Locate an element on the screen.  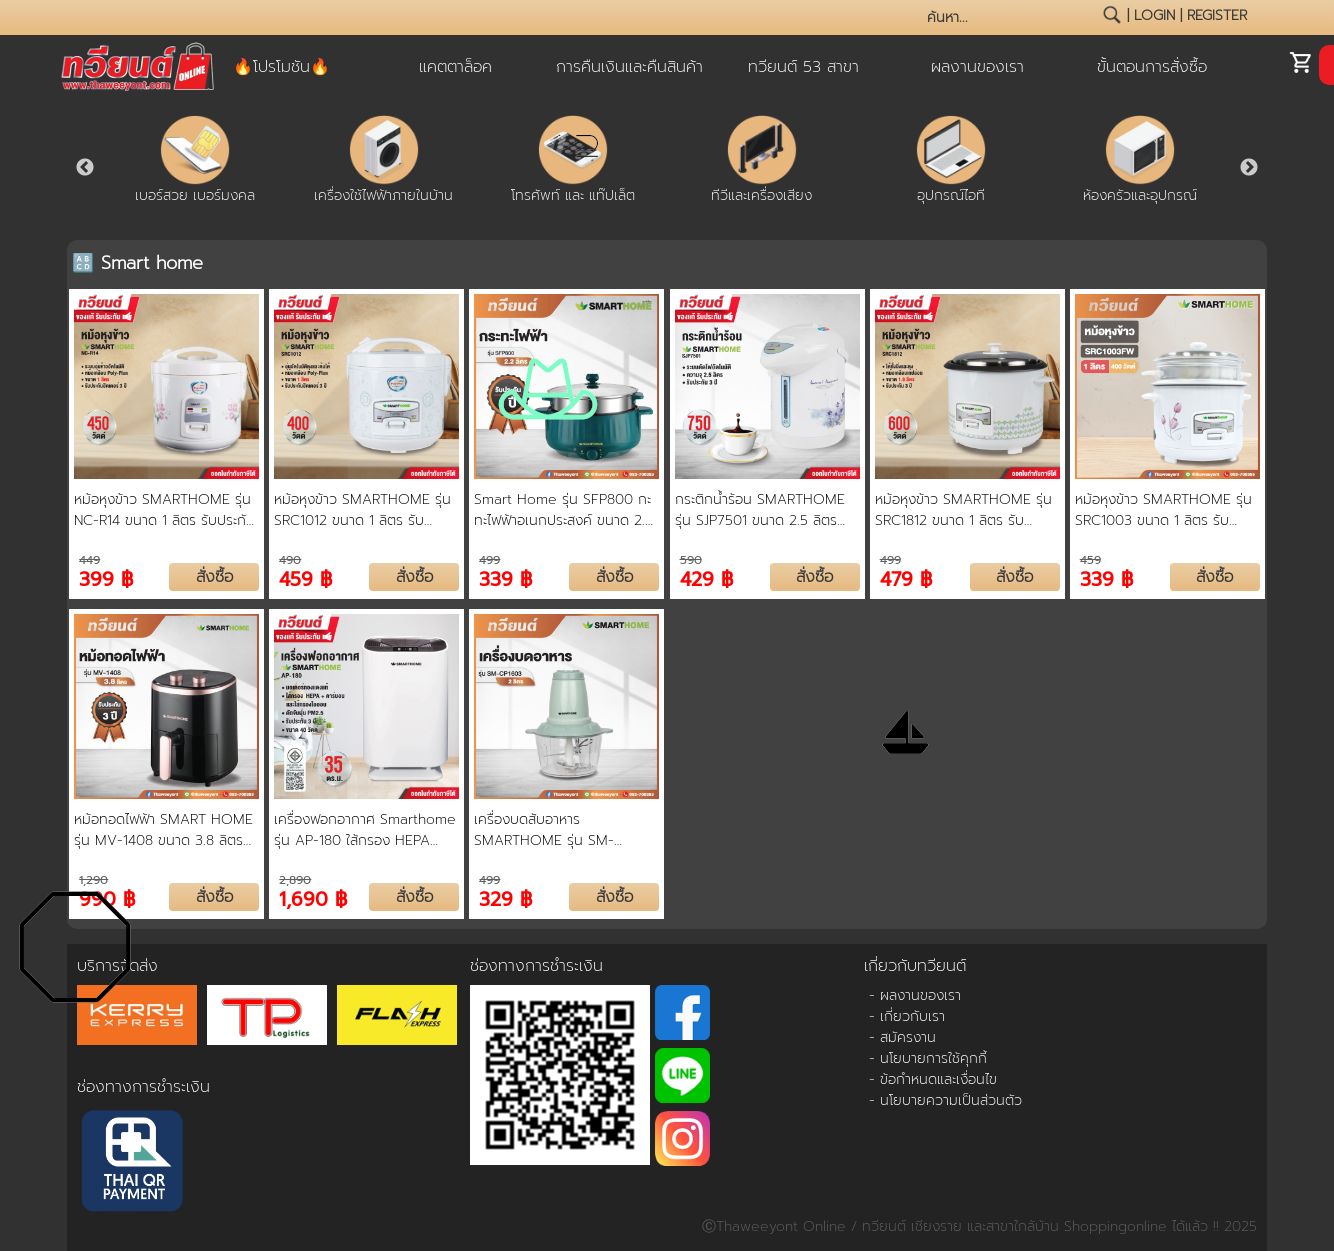
indicates a superset relationship in mathematical notation is located at coordinates (586, 146).